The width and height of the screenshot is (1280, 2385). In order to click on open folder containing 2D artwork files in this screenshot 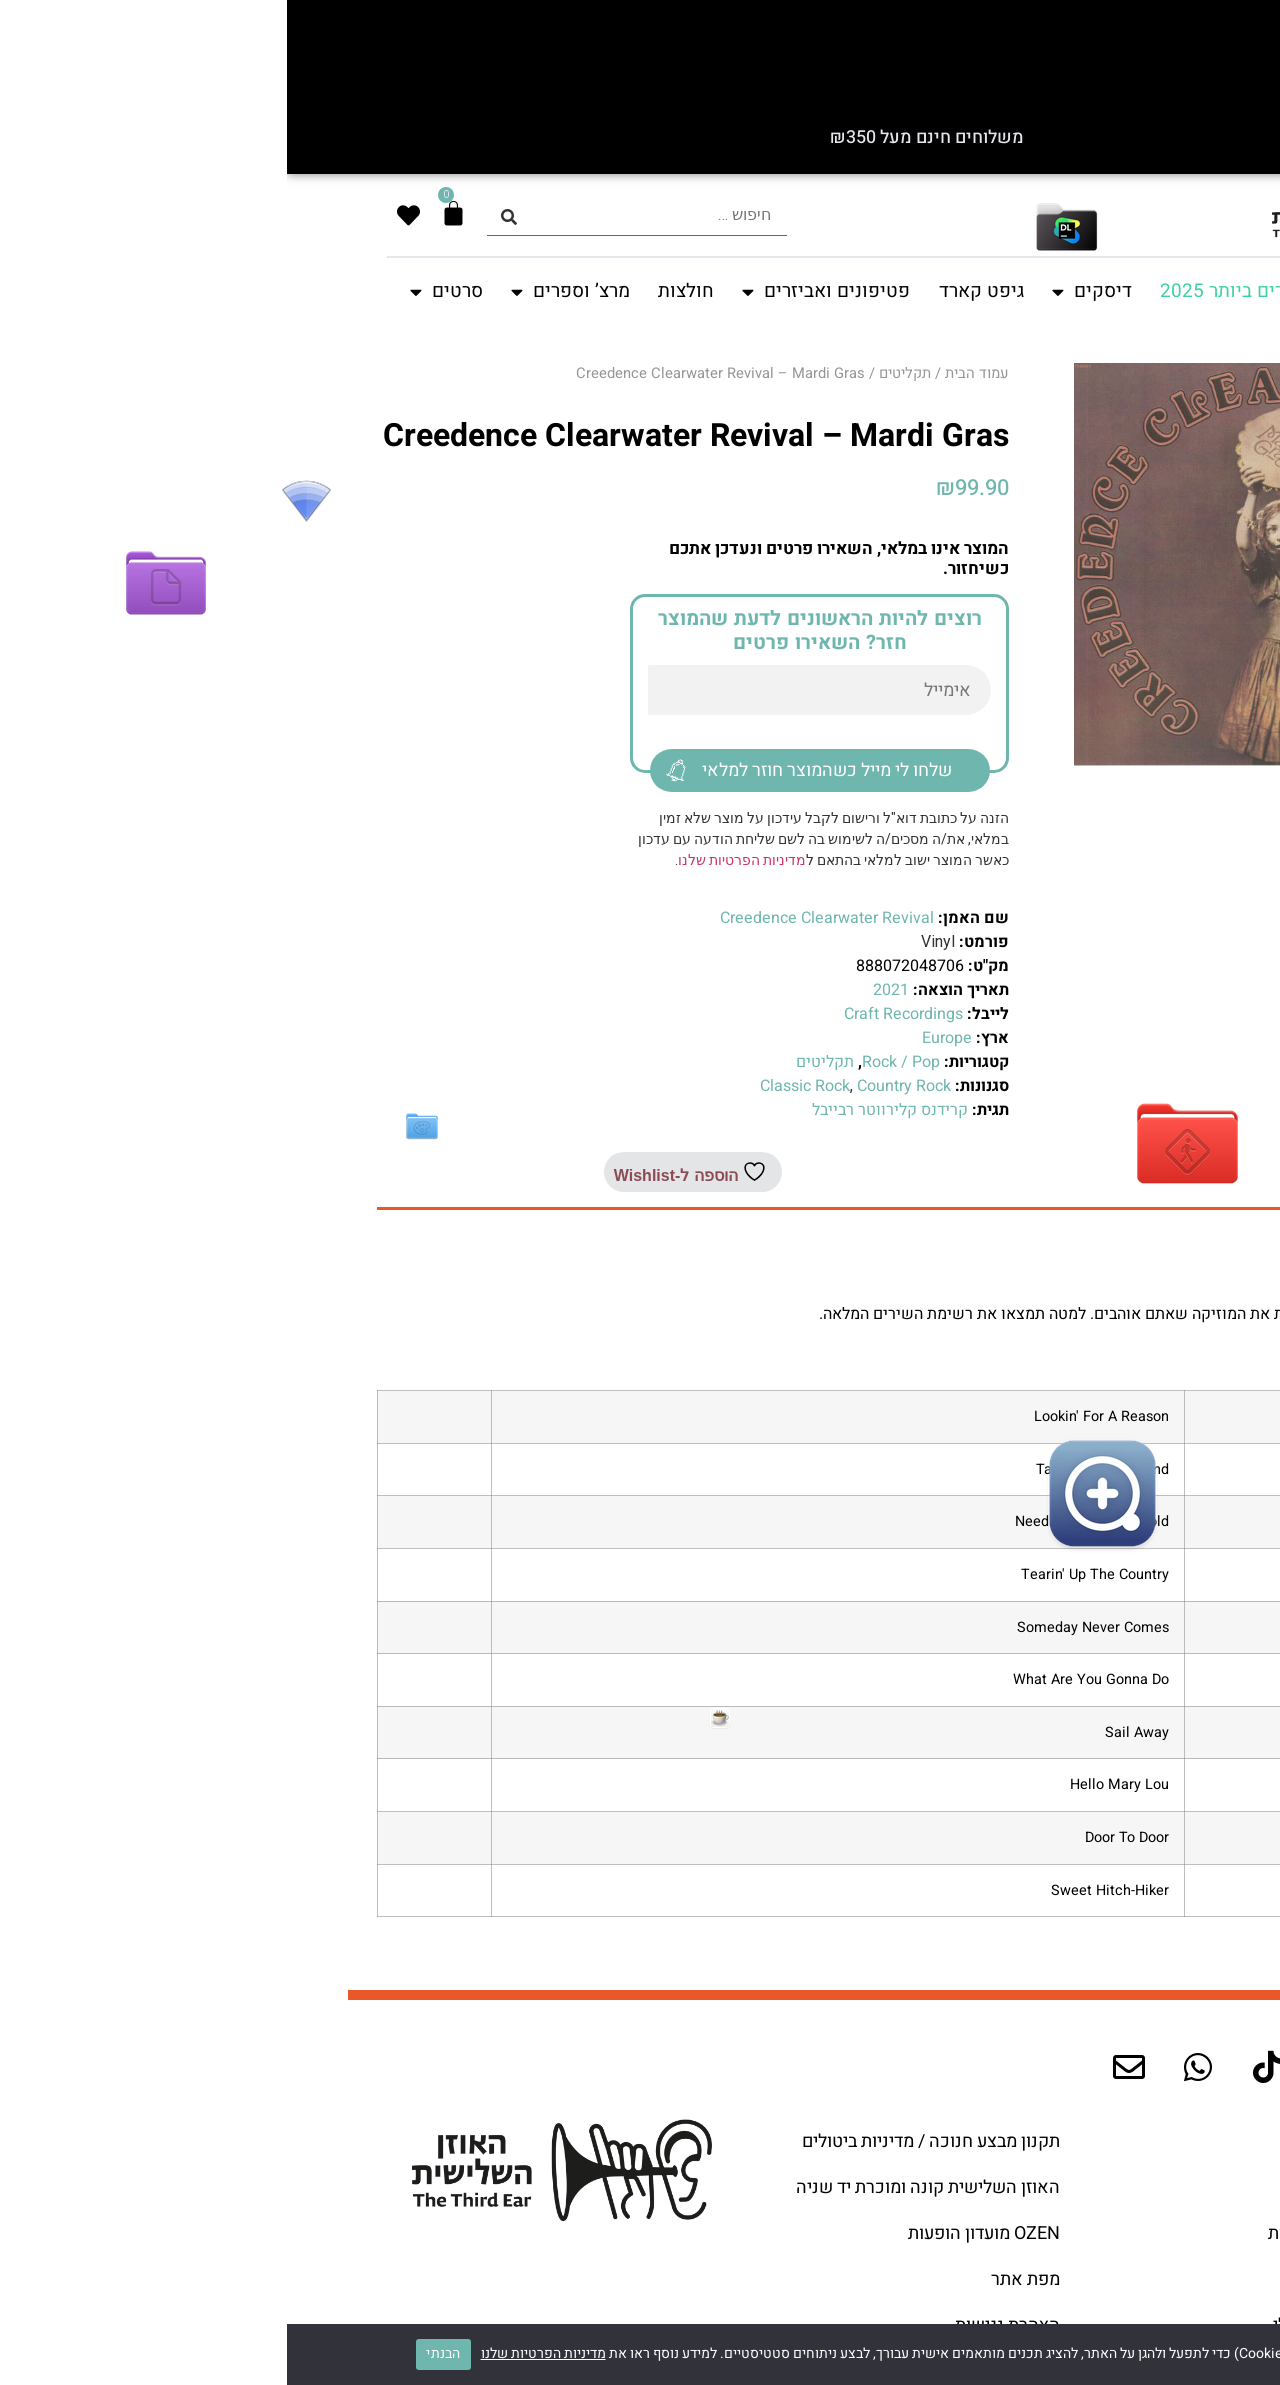, I will do `click(422, 1126)`.